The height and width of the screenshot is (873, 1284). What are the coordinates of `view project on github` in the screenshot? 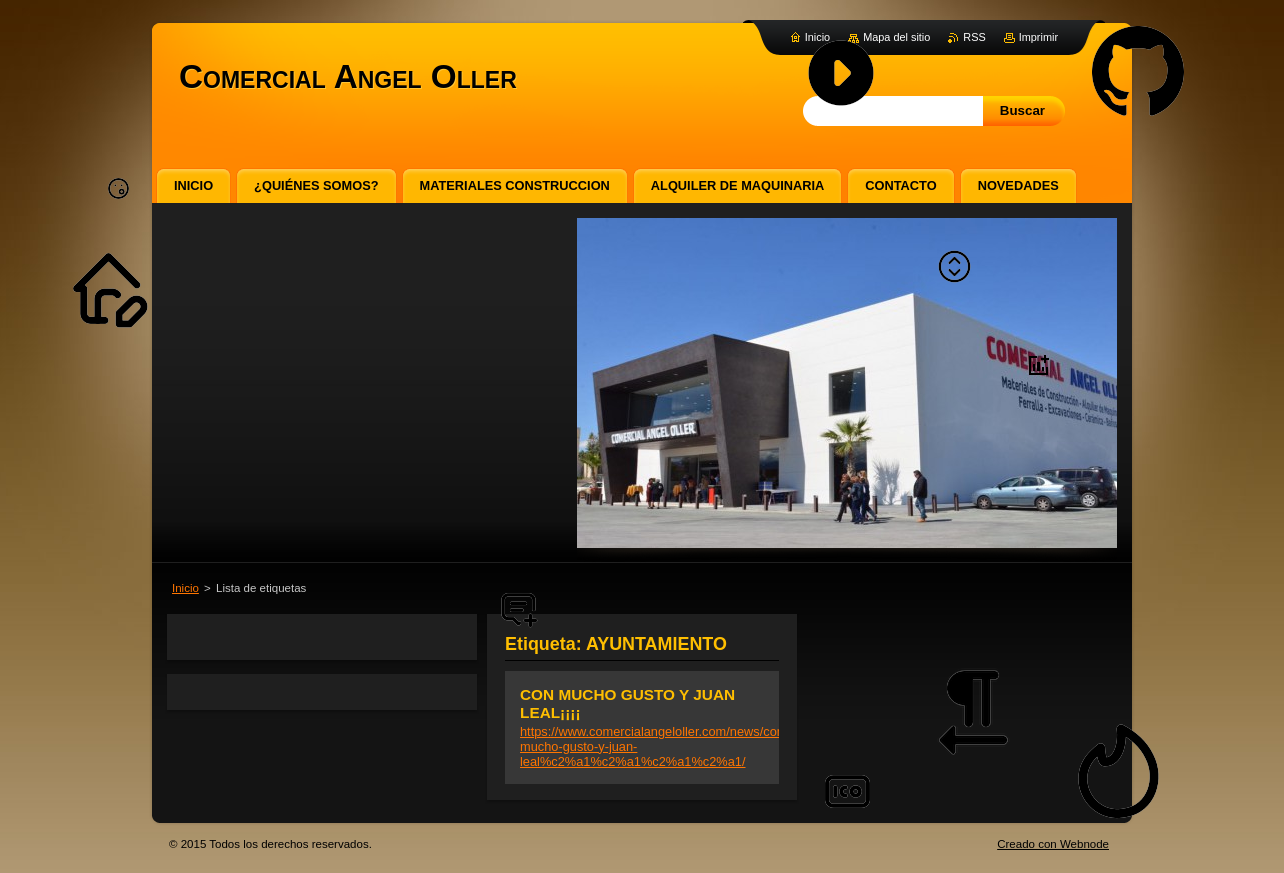 It's located at (1138, 72).